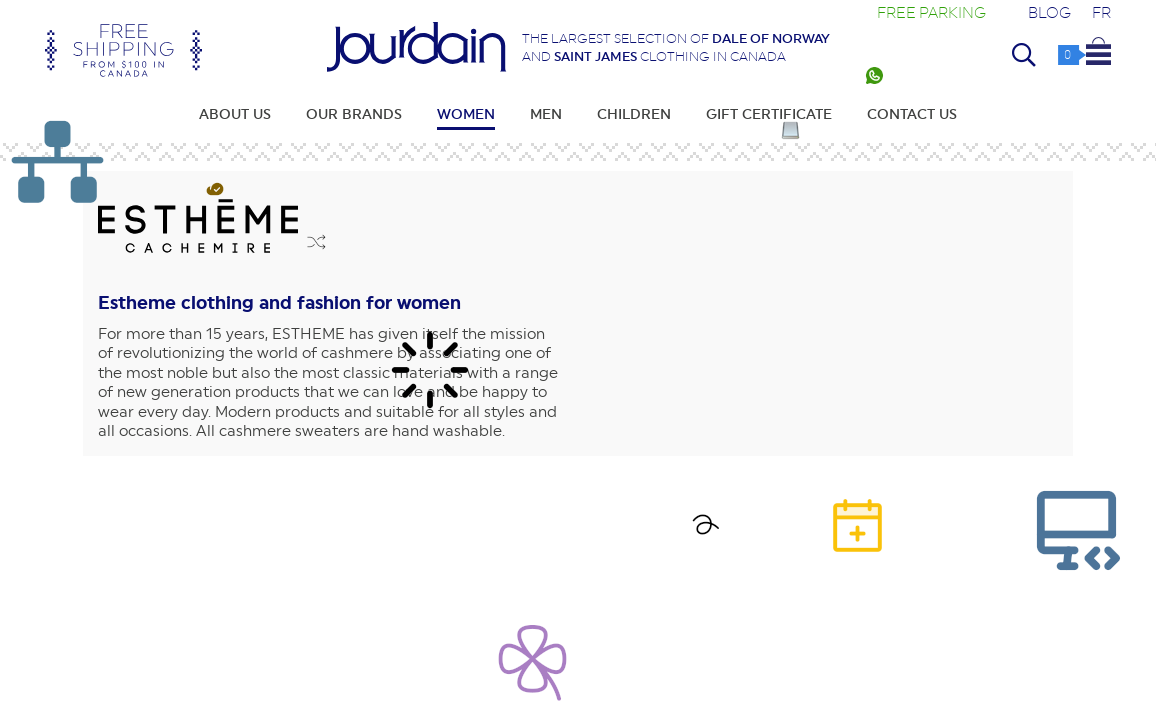 The height and width of the screenshot is (720, 1156). Describe the element at coordinates (57, 163) in the screenshot. I see `view network connections` at that location.